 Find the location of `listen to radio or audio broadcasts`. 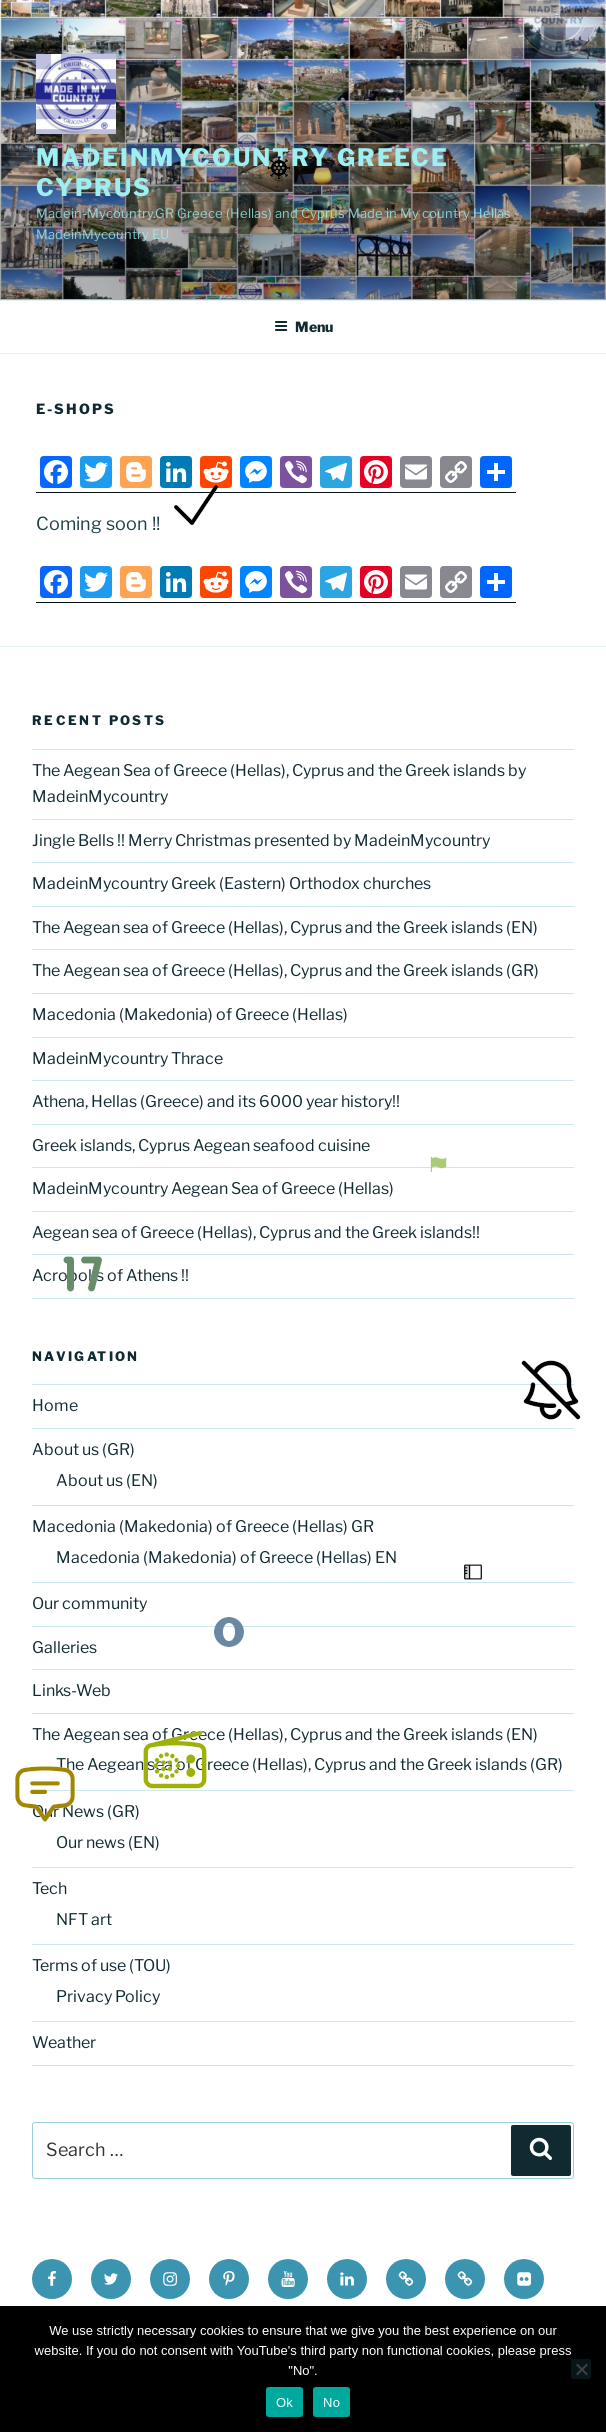

listen to radio or audio broadcasts is located at coordinates (175, 1759).